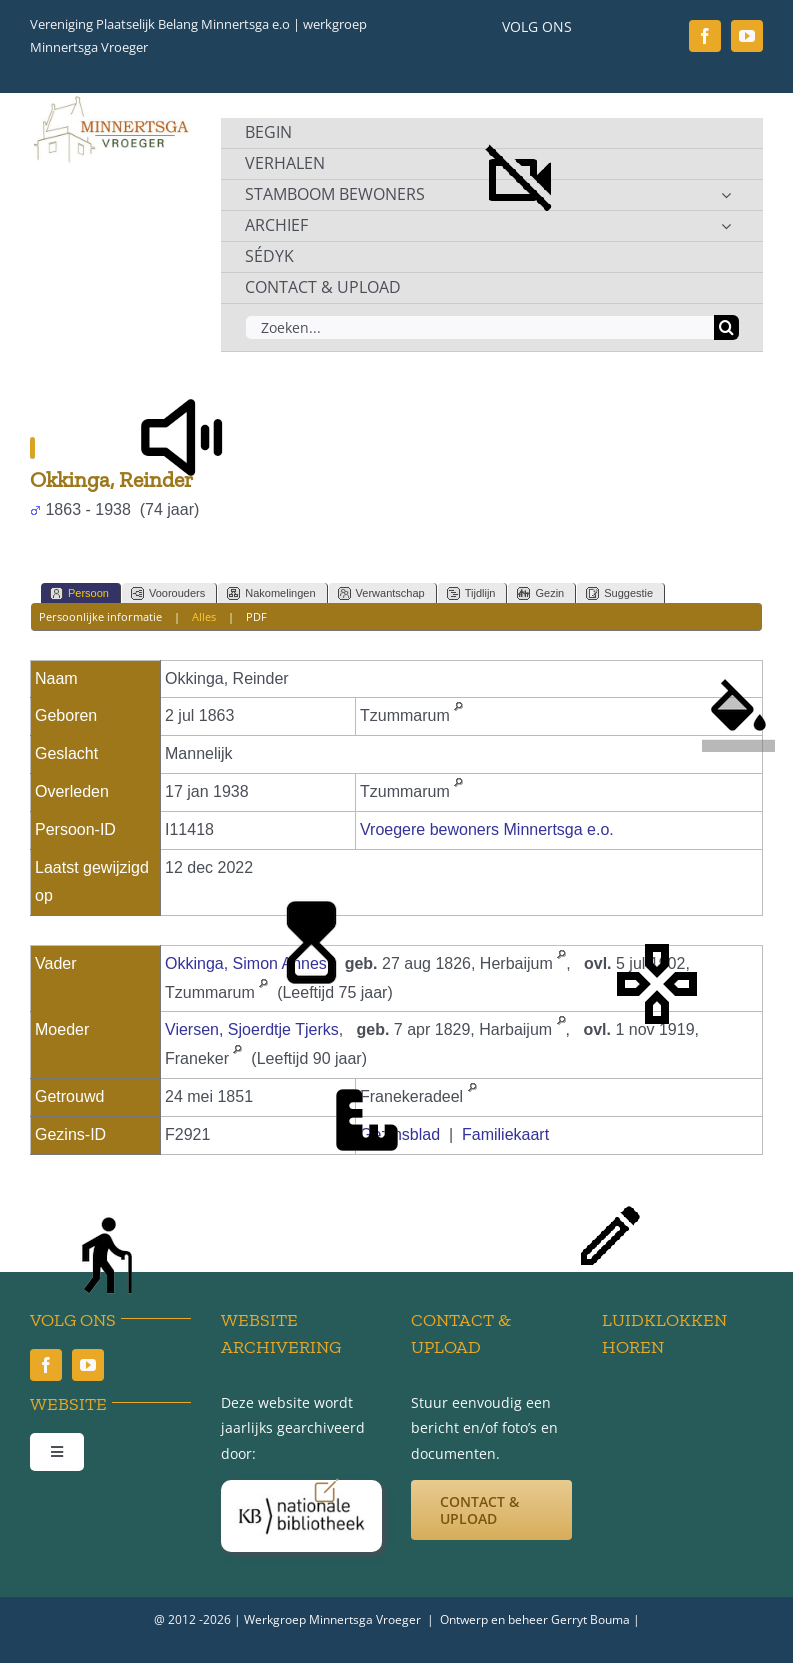  What do you see at coordinates (657, 984) in the screenshot?
I see `access gaming features or controls` at bounding box center [657, 984].